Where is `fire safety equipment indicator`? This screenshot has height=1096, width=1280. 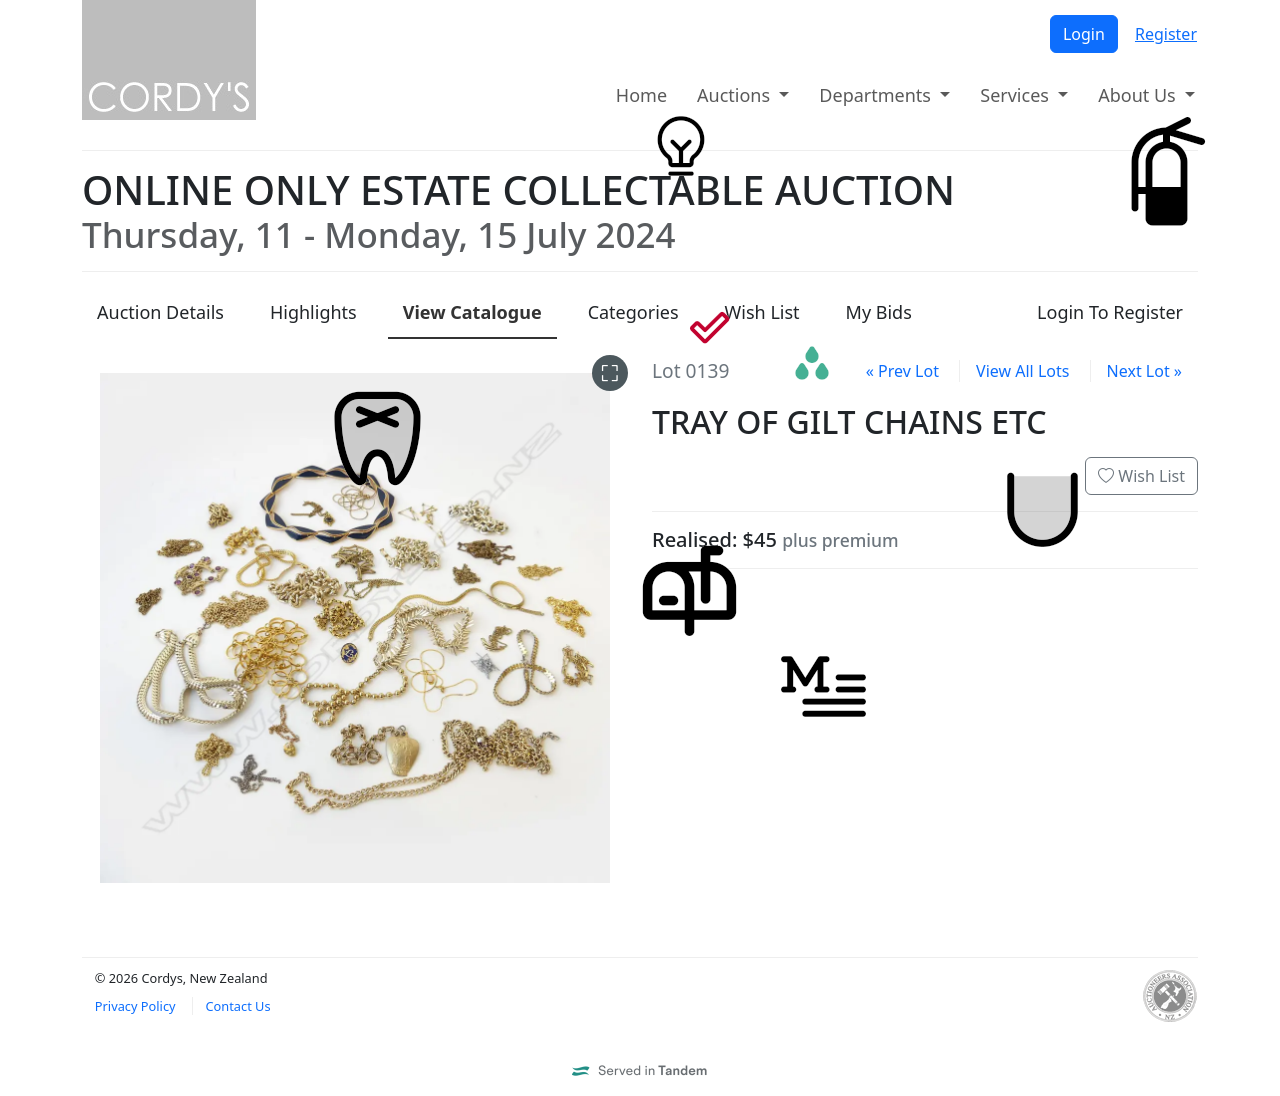
fire safety equipment indicator is located at coordinates (1163, 173).